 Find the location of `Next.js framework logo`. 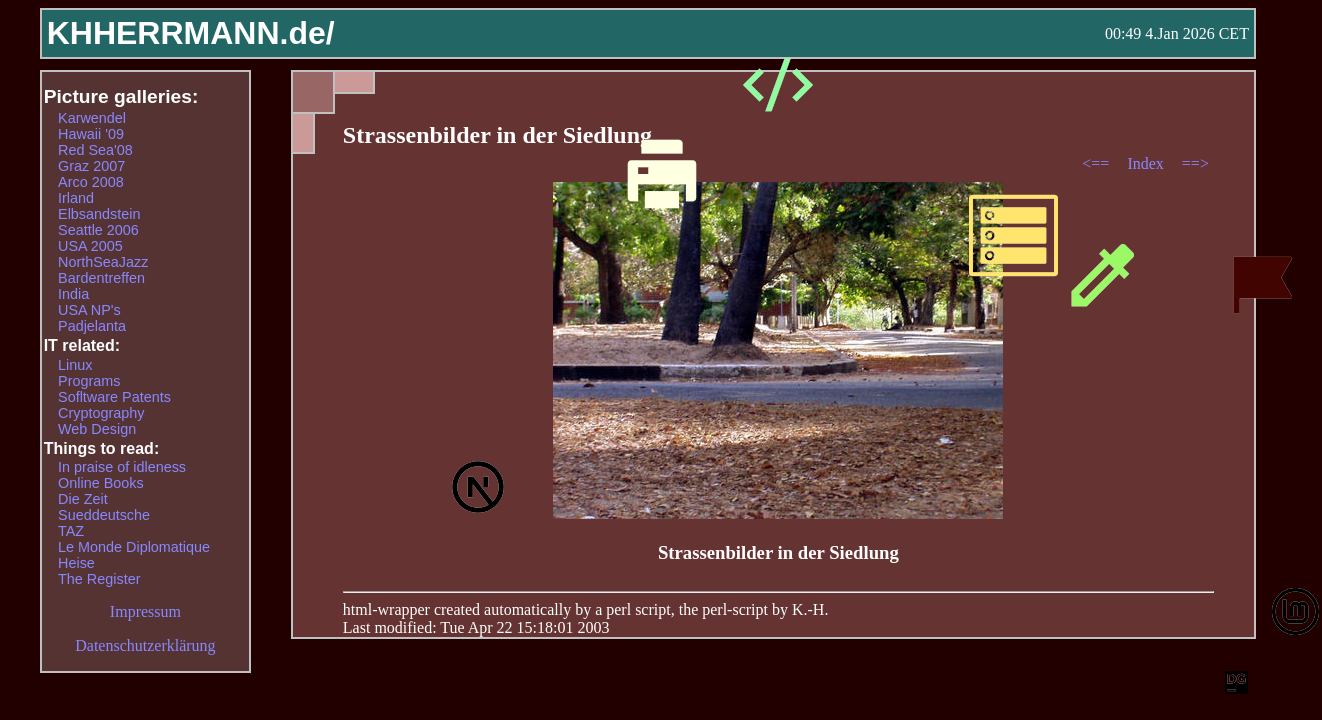

Next.js framework logo is located at coordinates (478, 487).